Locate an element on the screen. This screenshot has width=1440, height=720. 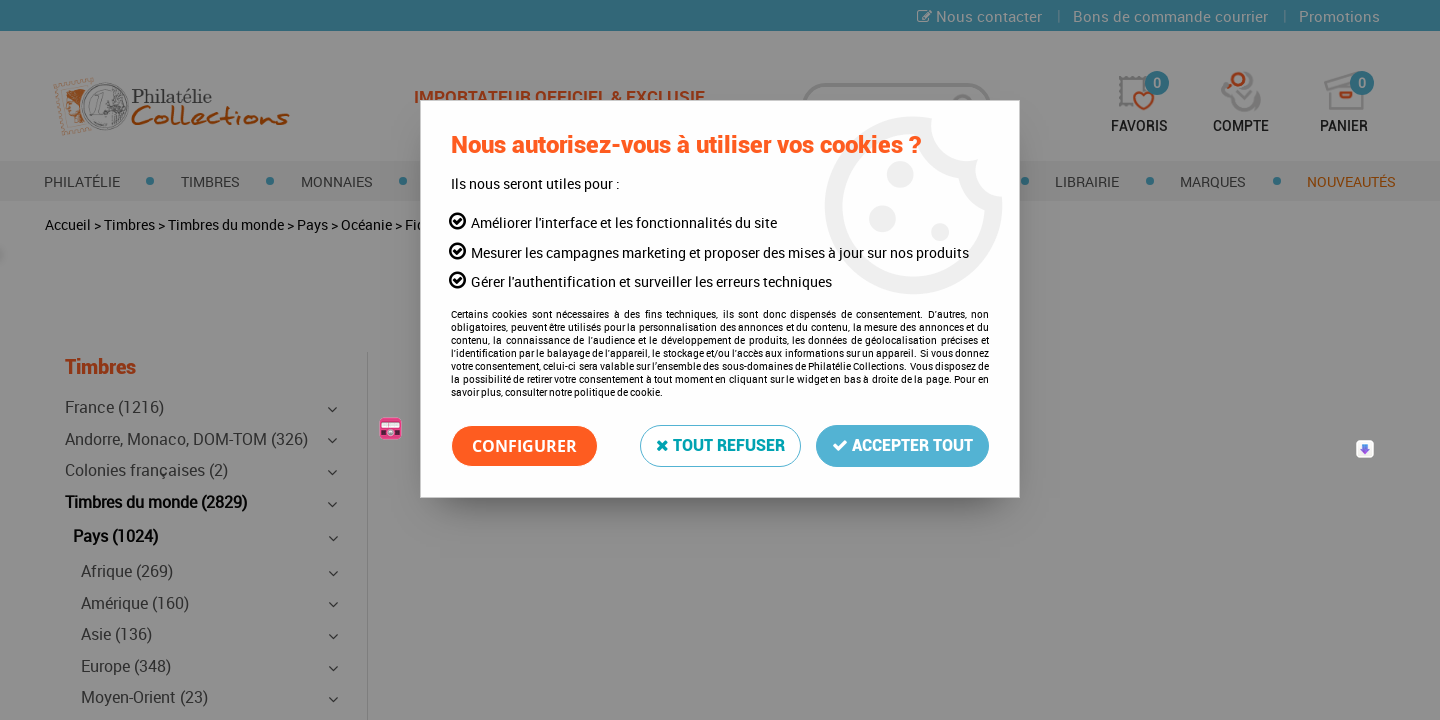
open tuner radio streaming app is located at coordinates (390, 428).